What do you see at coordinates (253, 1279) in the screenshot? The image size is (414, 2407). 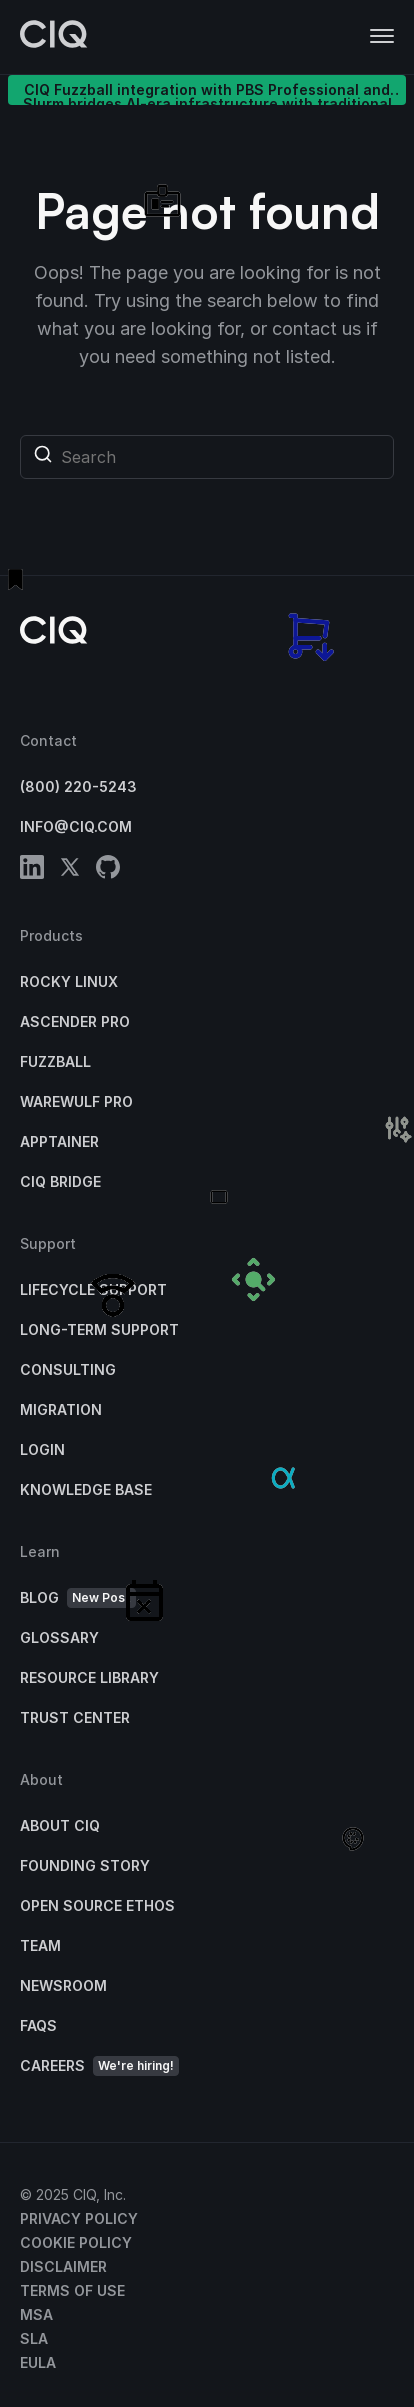 I see `pan and zoom controls for map or image navigation` at bounding box center [253, 1279].